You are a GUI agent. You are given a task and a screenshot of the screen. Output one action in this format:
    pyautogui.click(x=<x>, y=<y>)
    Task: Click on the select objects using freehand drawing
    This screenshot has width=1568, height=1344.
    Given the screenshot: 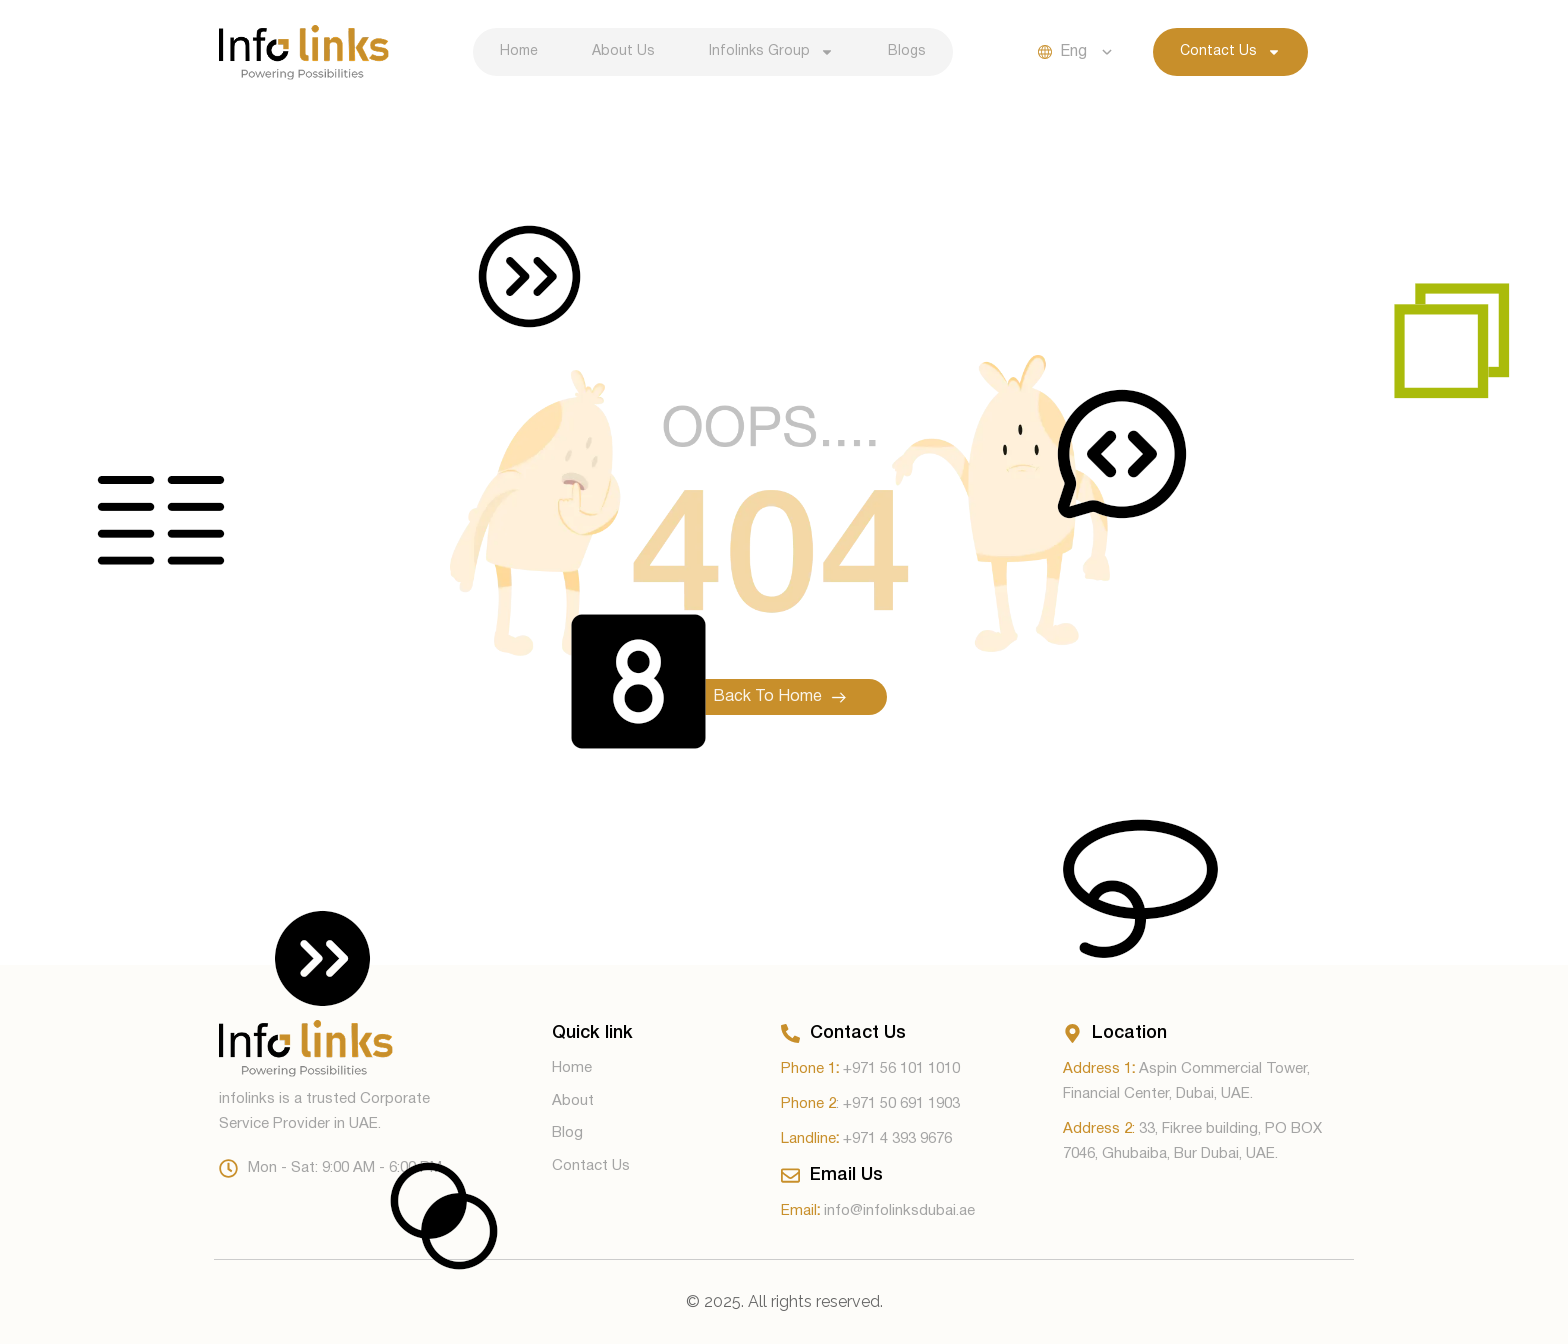 What is the action you would take?
    pyautogui.click(x=1140, y=880)
    